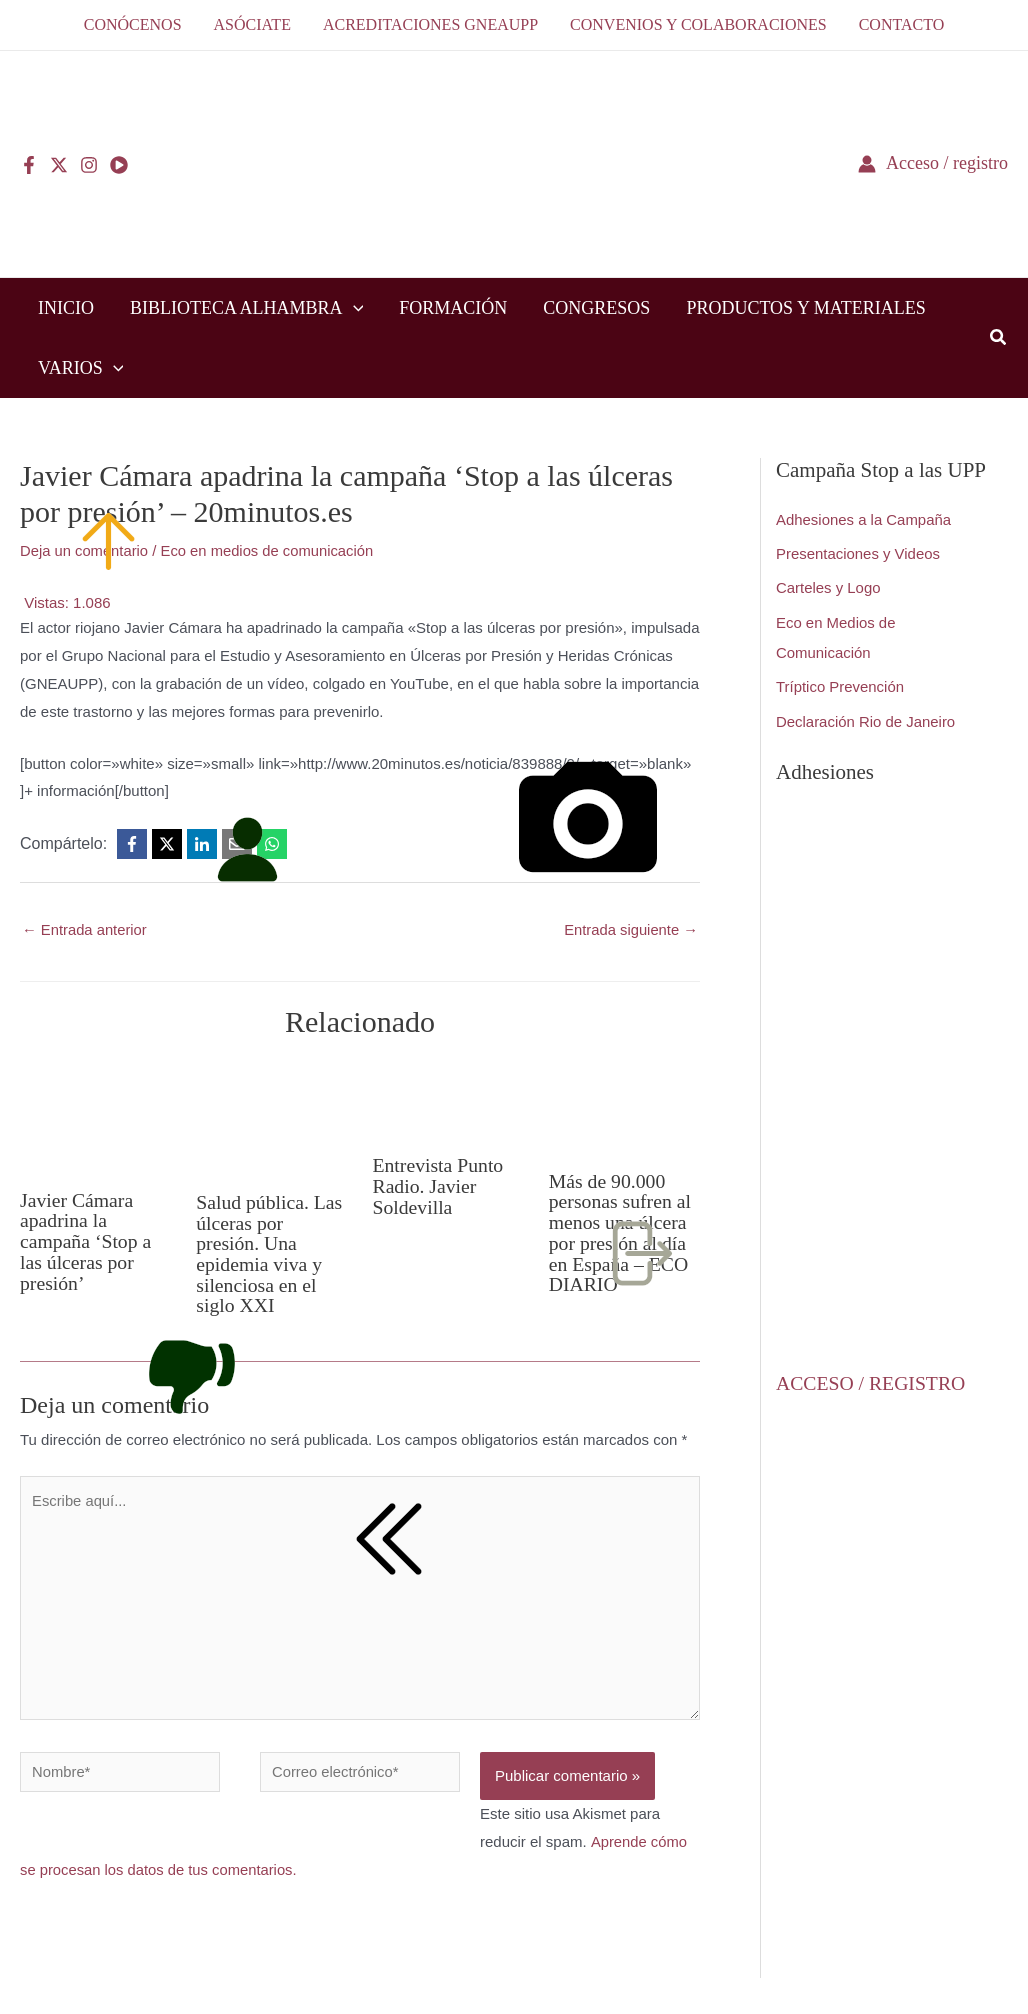 The width and height of the screenshot is (1028, 2014). What do you see at coordinates (637, 1253) in the screenshot?
I see `log out of your account` at bounding box center [637, 1253].